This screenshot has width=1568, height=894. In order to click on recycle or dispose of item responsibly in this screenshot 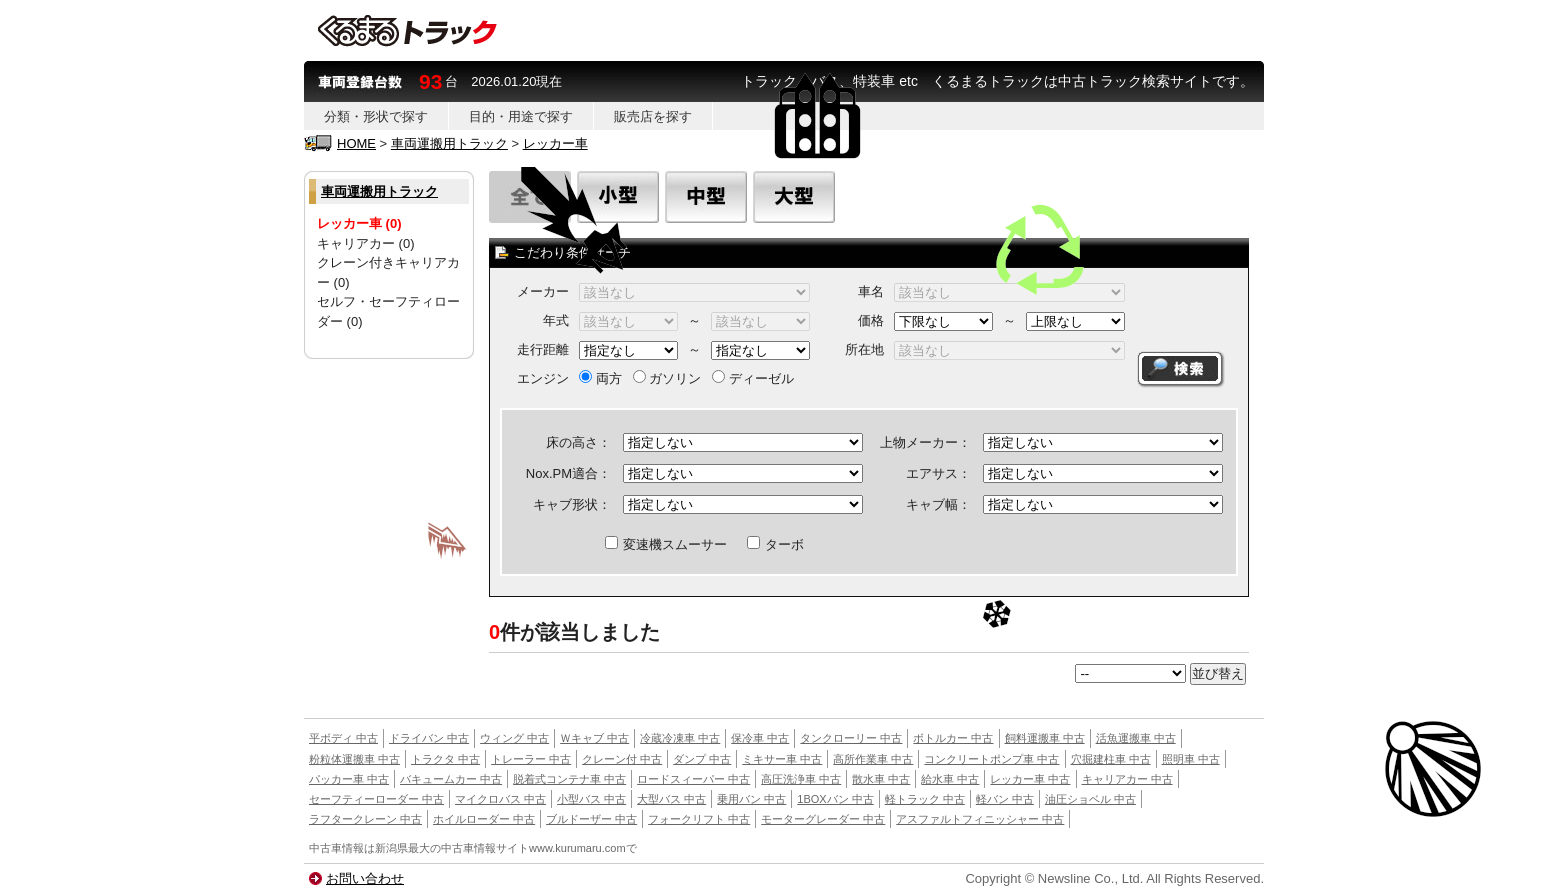, I will do `click(1040, 250)`.